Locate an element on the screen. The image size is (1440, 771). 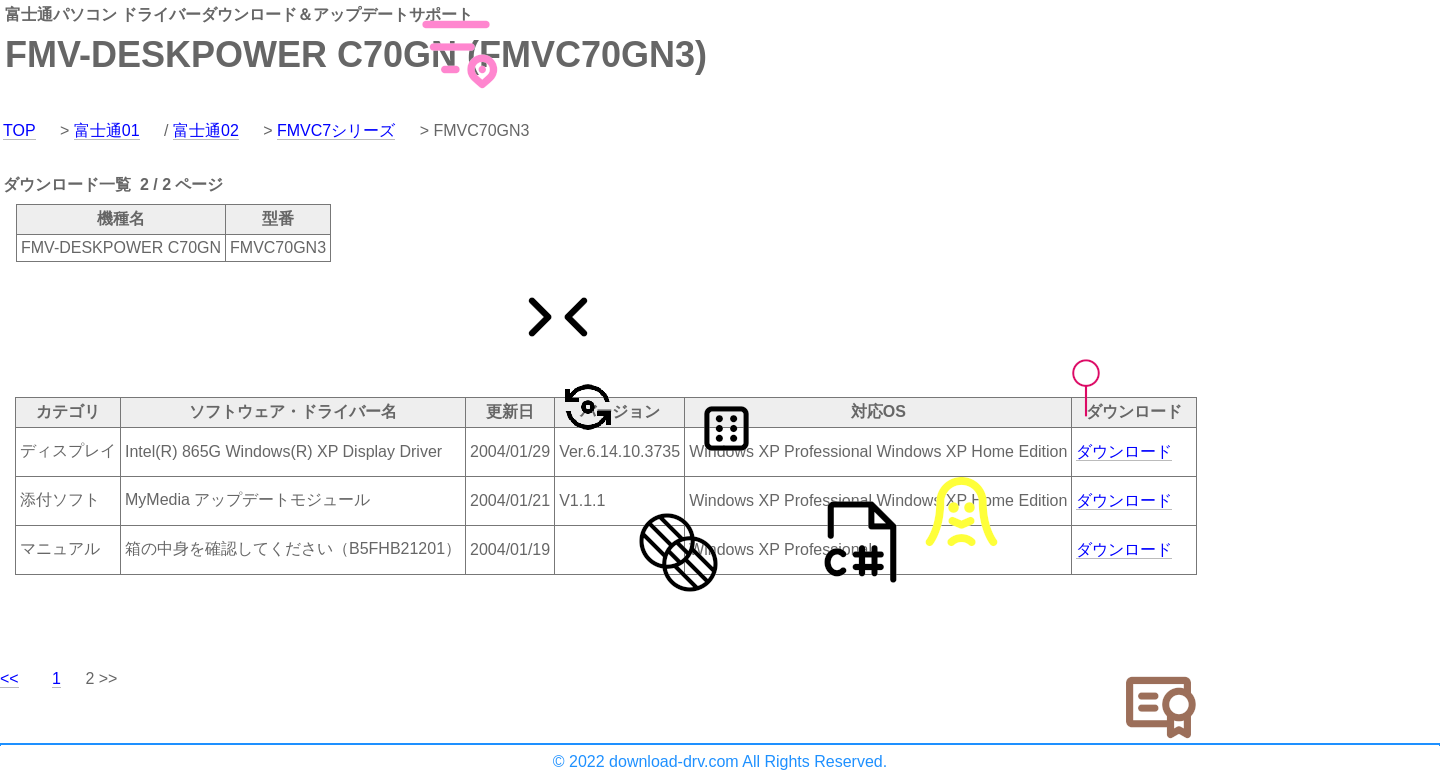
collapse or minimize a panel is located at coordinates (558, 317).